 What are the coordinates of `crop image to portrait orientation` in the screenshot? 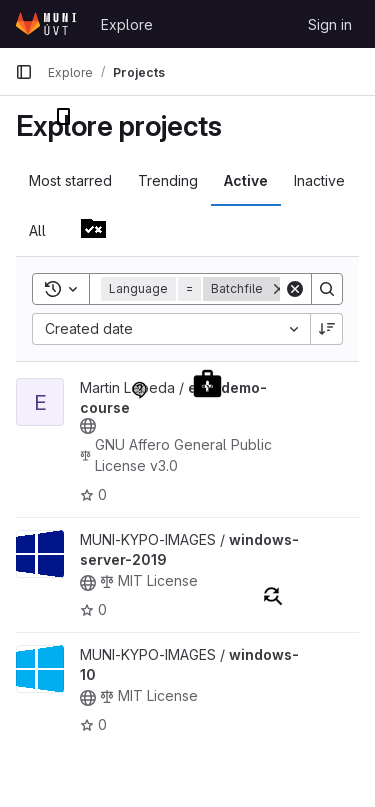 It's located at (63, 116).